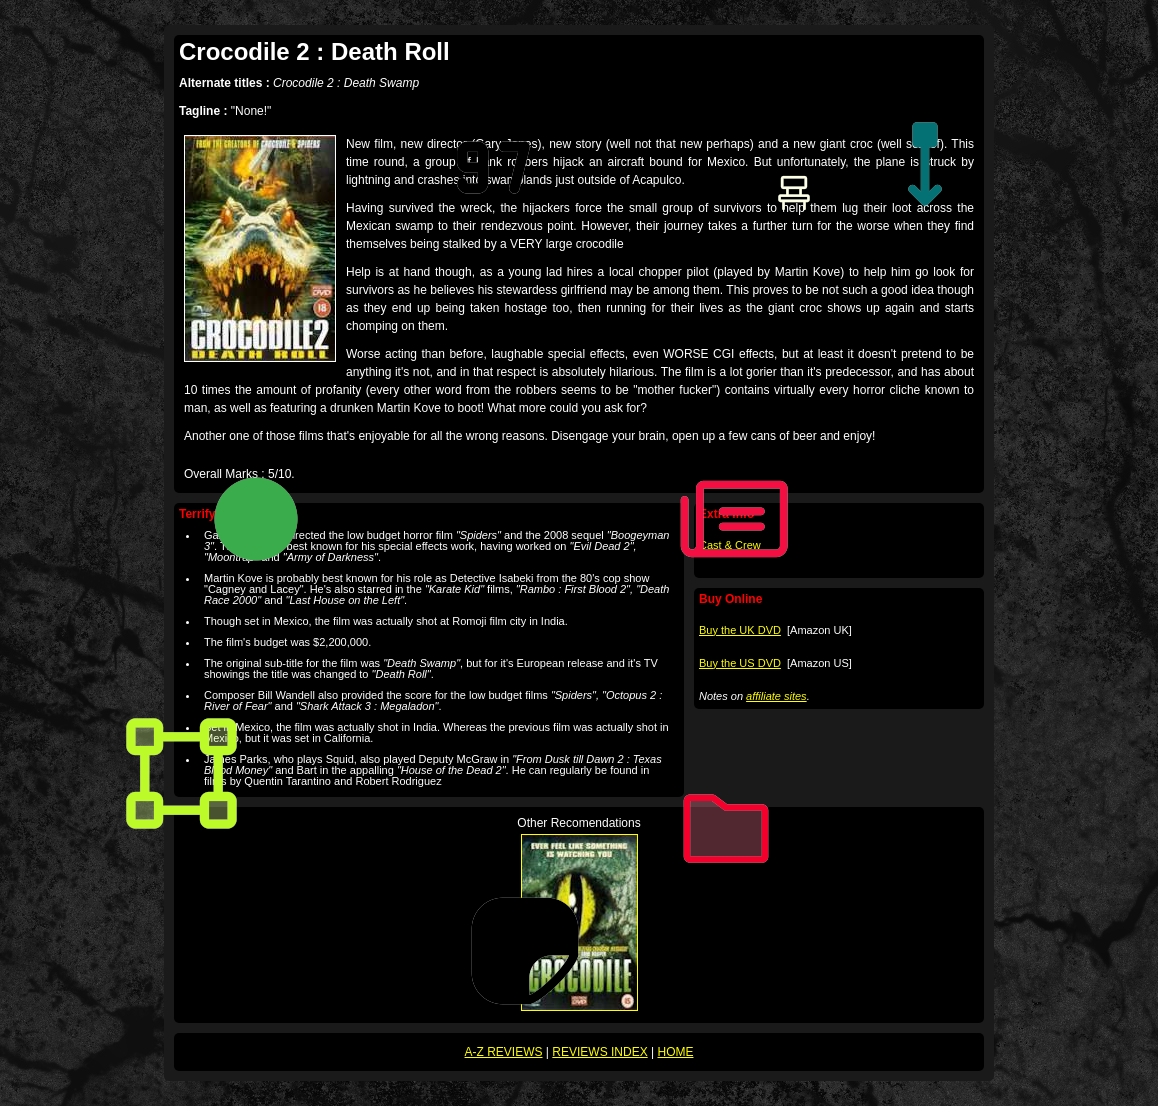  Describe the element at coordinates (256, 519) in the screenshot. I see `select or mark an item as active` at that location.